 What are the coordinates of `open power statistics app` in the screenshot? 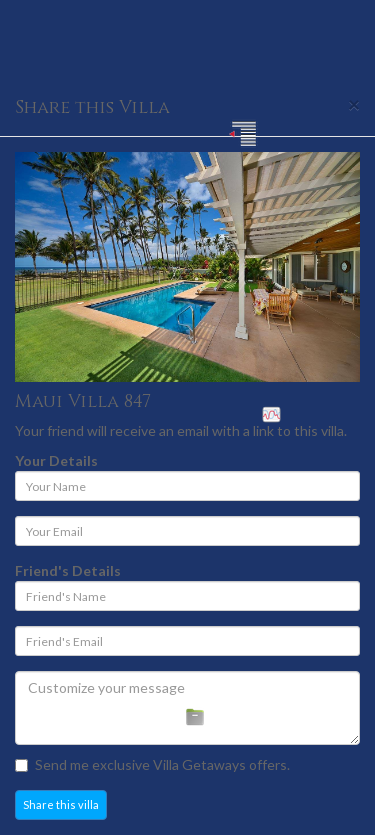 It's located at (271, 414).